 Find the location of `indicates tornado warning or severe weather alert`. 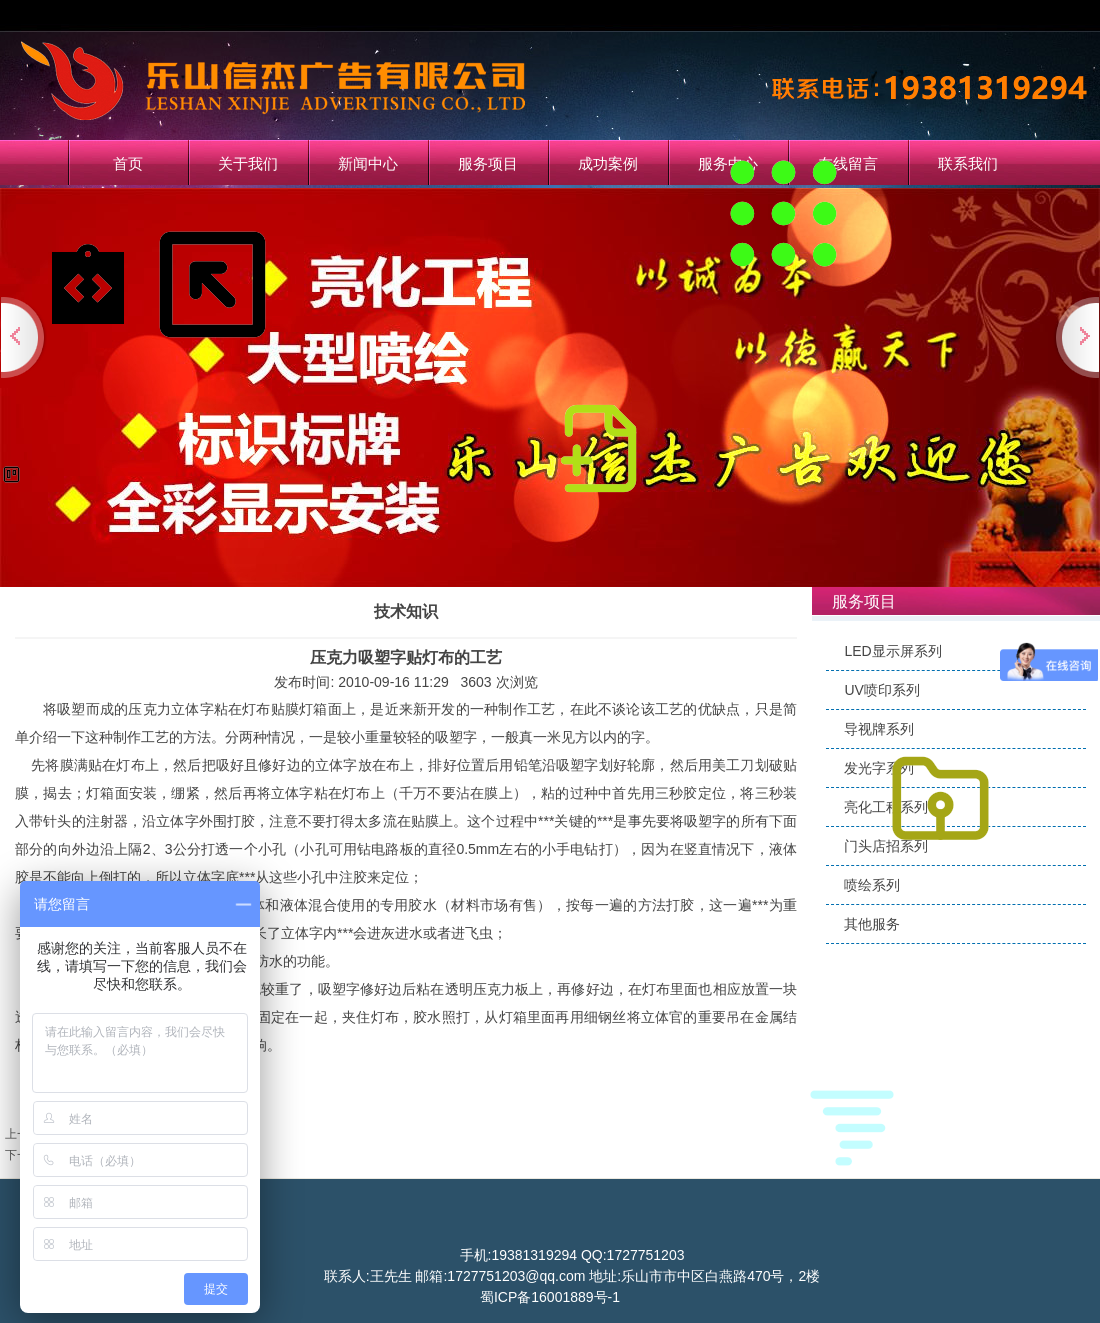

indicates tornado warning or severe weather alert is located at coordinates (852, 1128).